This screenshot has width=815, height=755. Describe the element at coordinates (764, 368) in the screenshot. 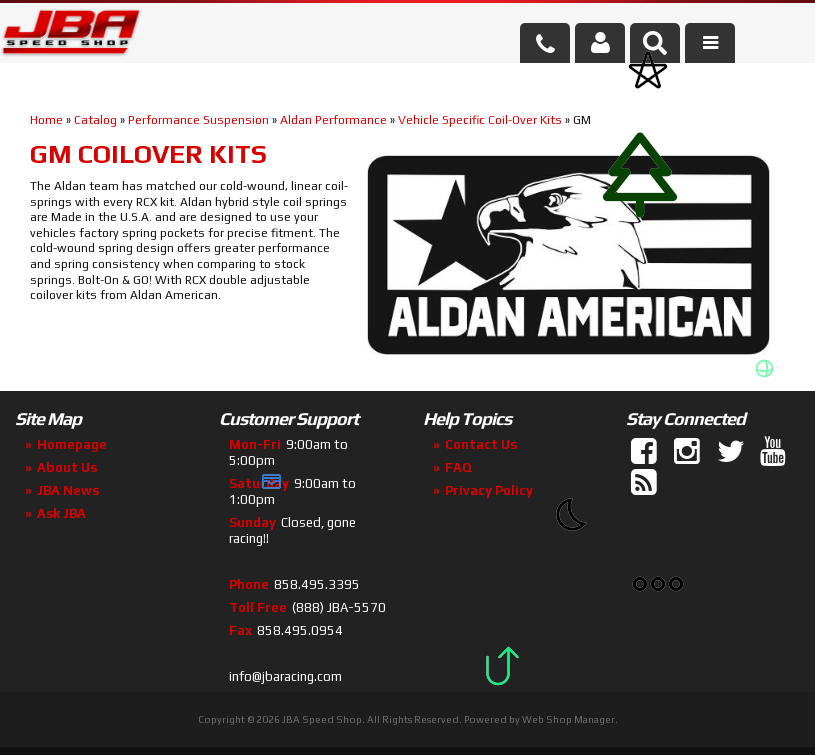

I see `access globe or world view` at that location.